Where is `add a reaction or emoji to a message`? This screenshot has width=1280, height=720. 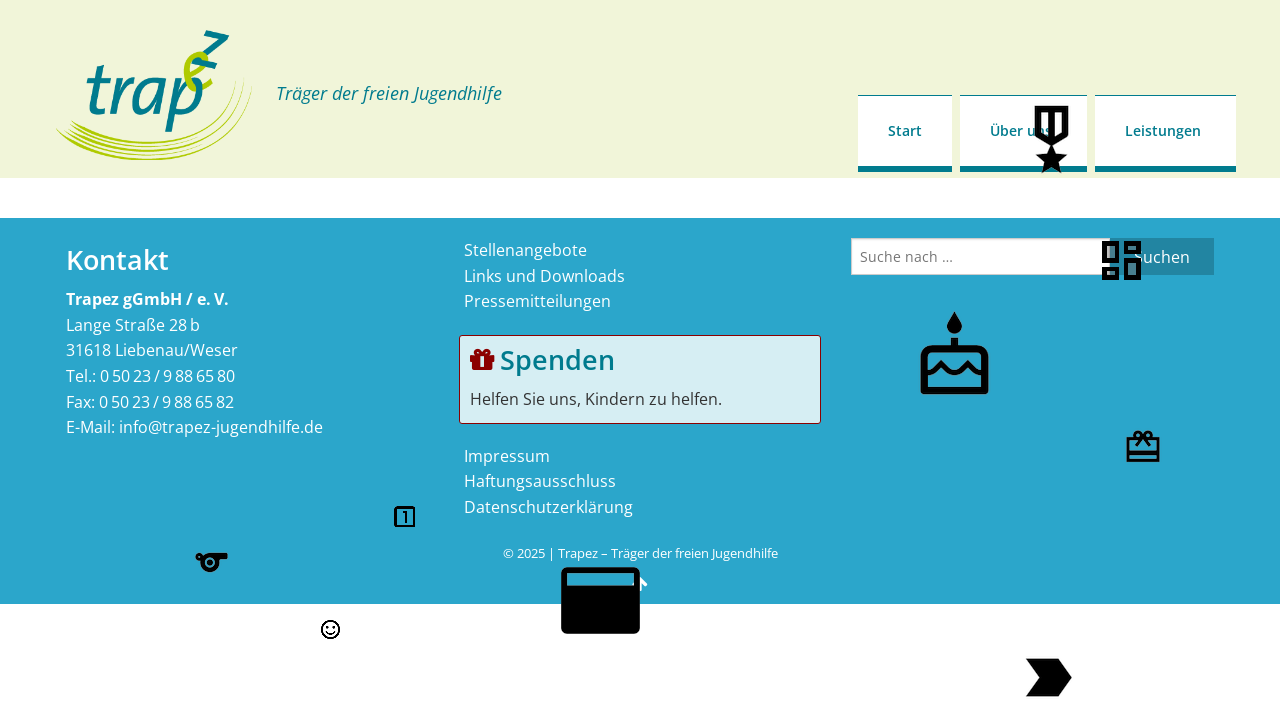
add a reaction or emoji to a message is located at coordinates (330, 629).